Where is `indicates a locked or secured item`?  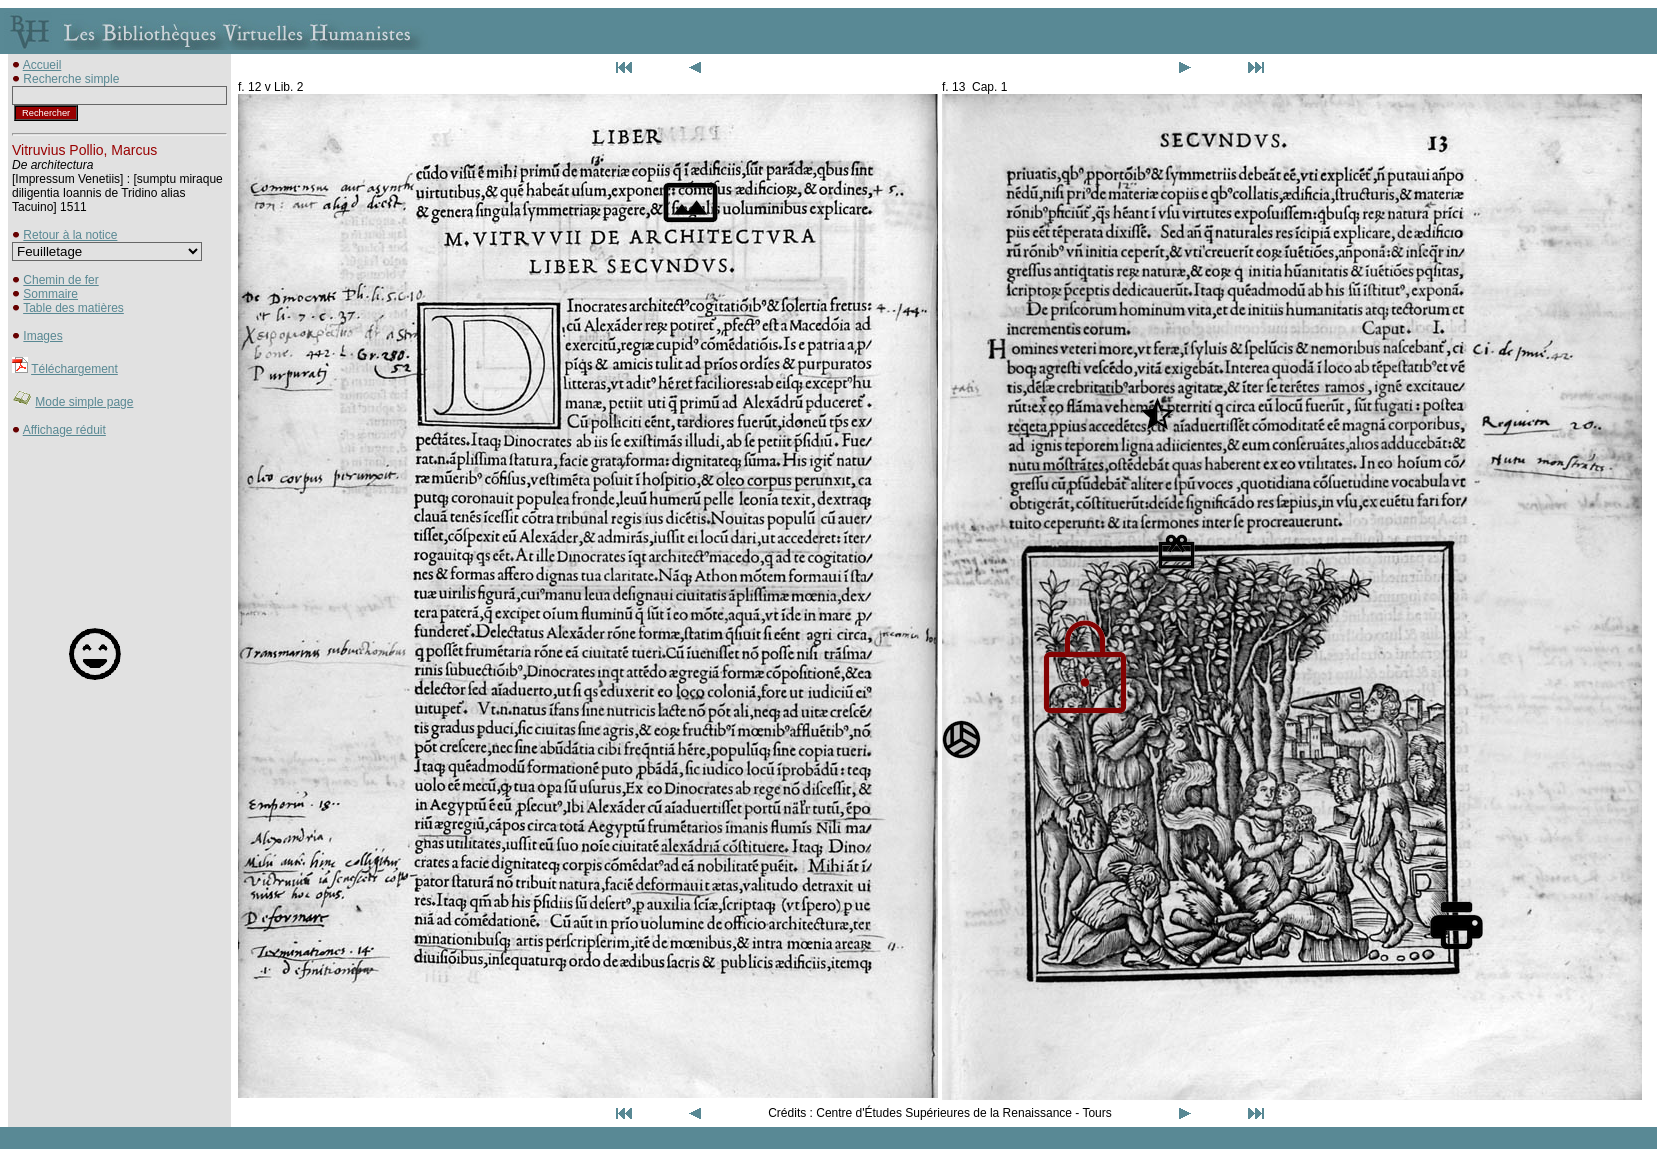
indicates a locked or secured item is located at coordinates (1085, 672).